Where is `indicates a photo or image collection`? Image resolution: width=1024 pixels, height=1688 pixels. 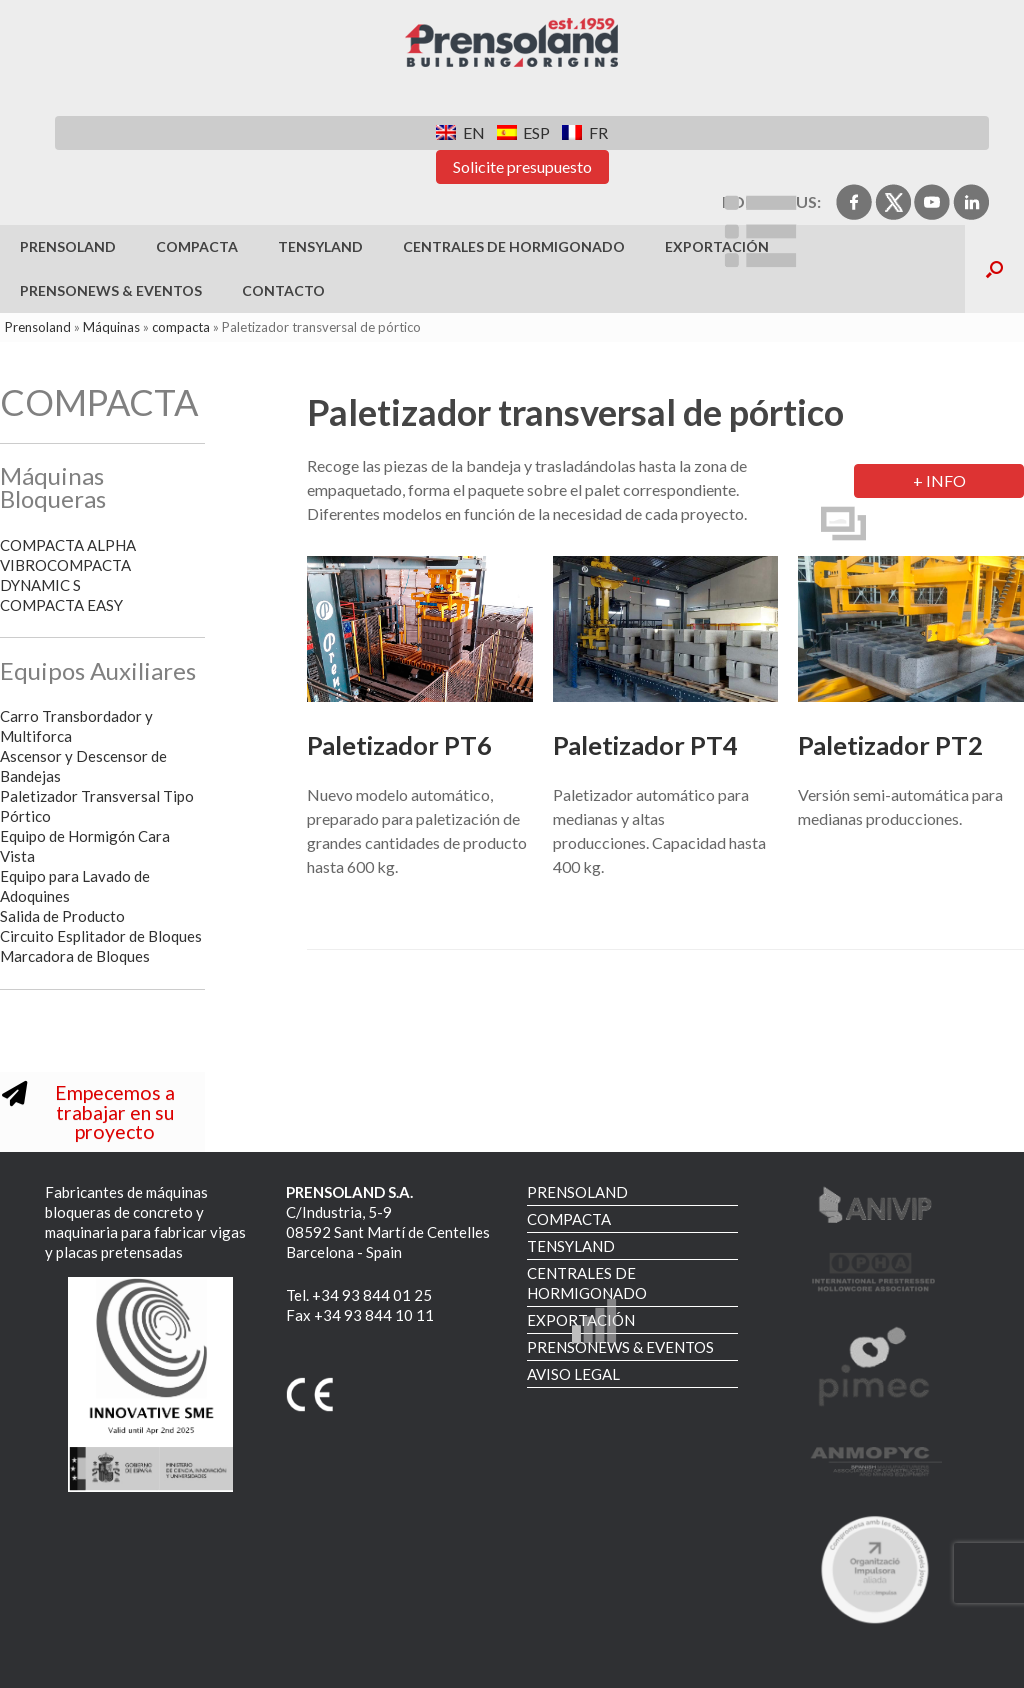
indicates a photo or image collection is located at coordinates (843, 523).